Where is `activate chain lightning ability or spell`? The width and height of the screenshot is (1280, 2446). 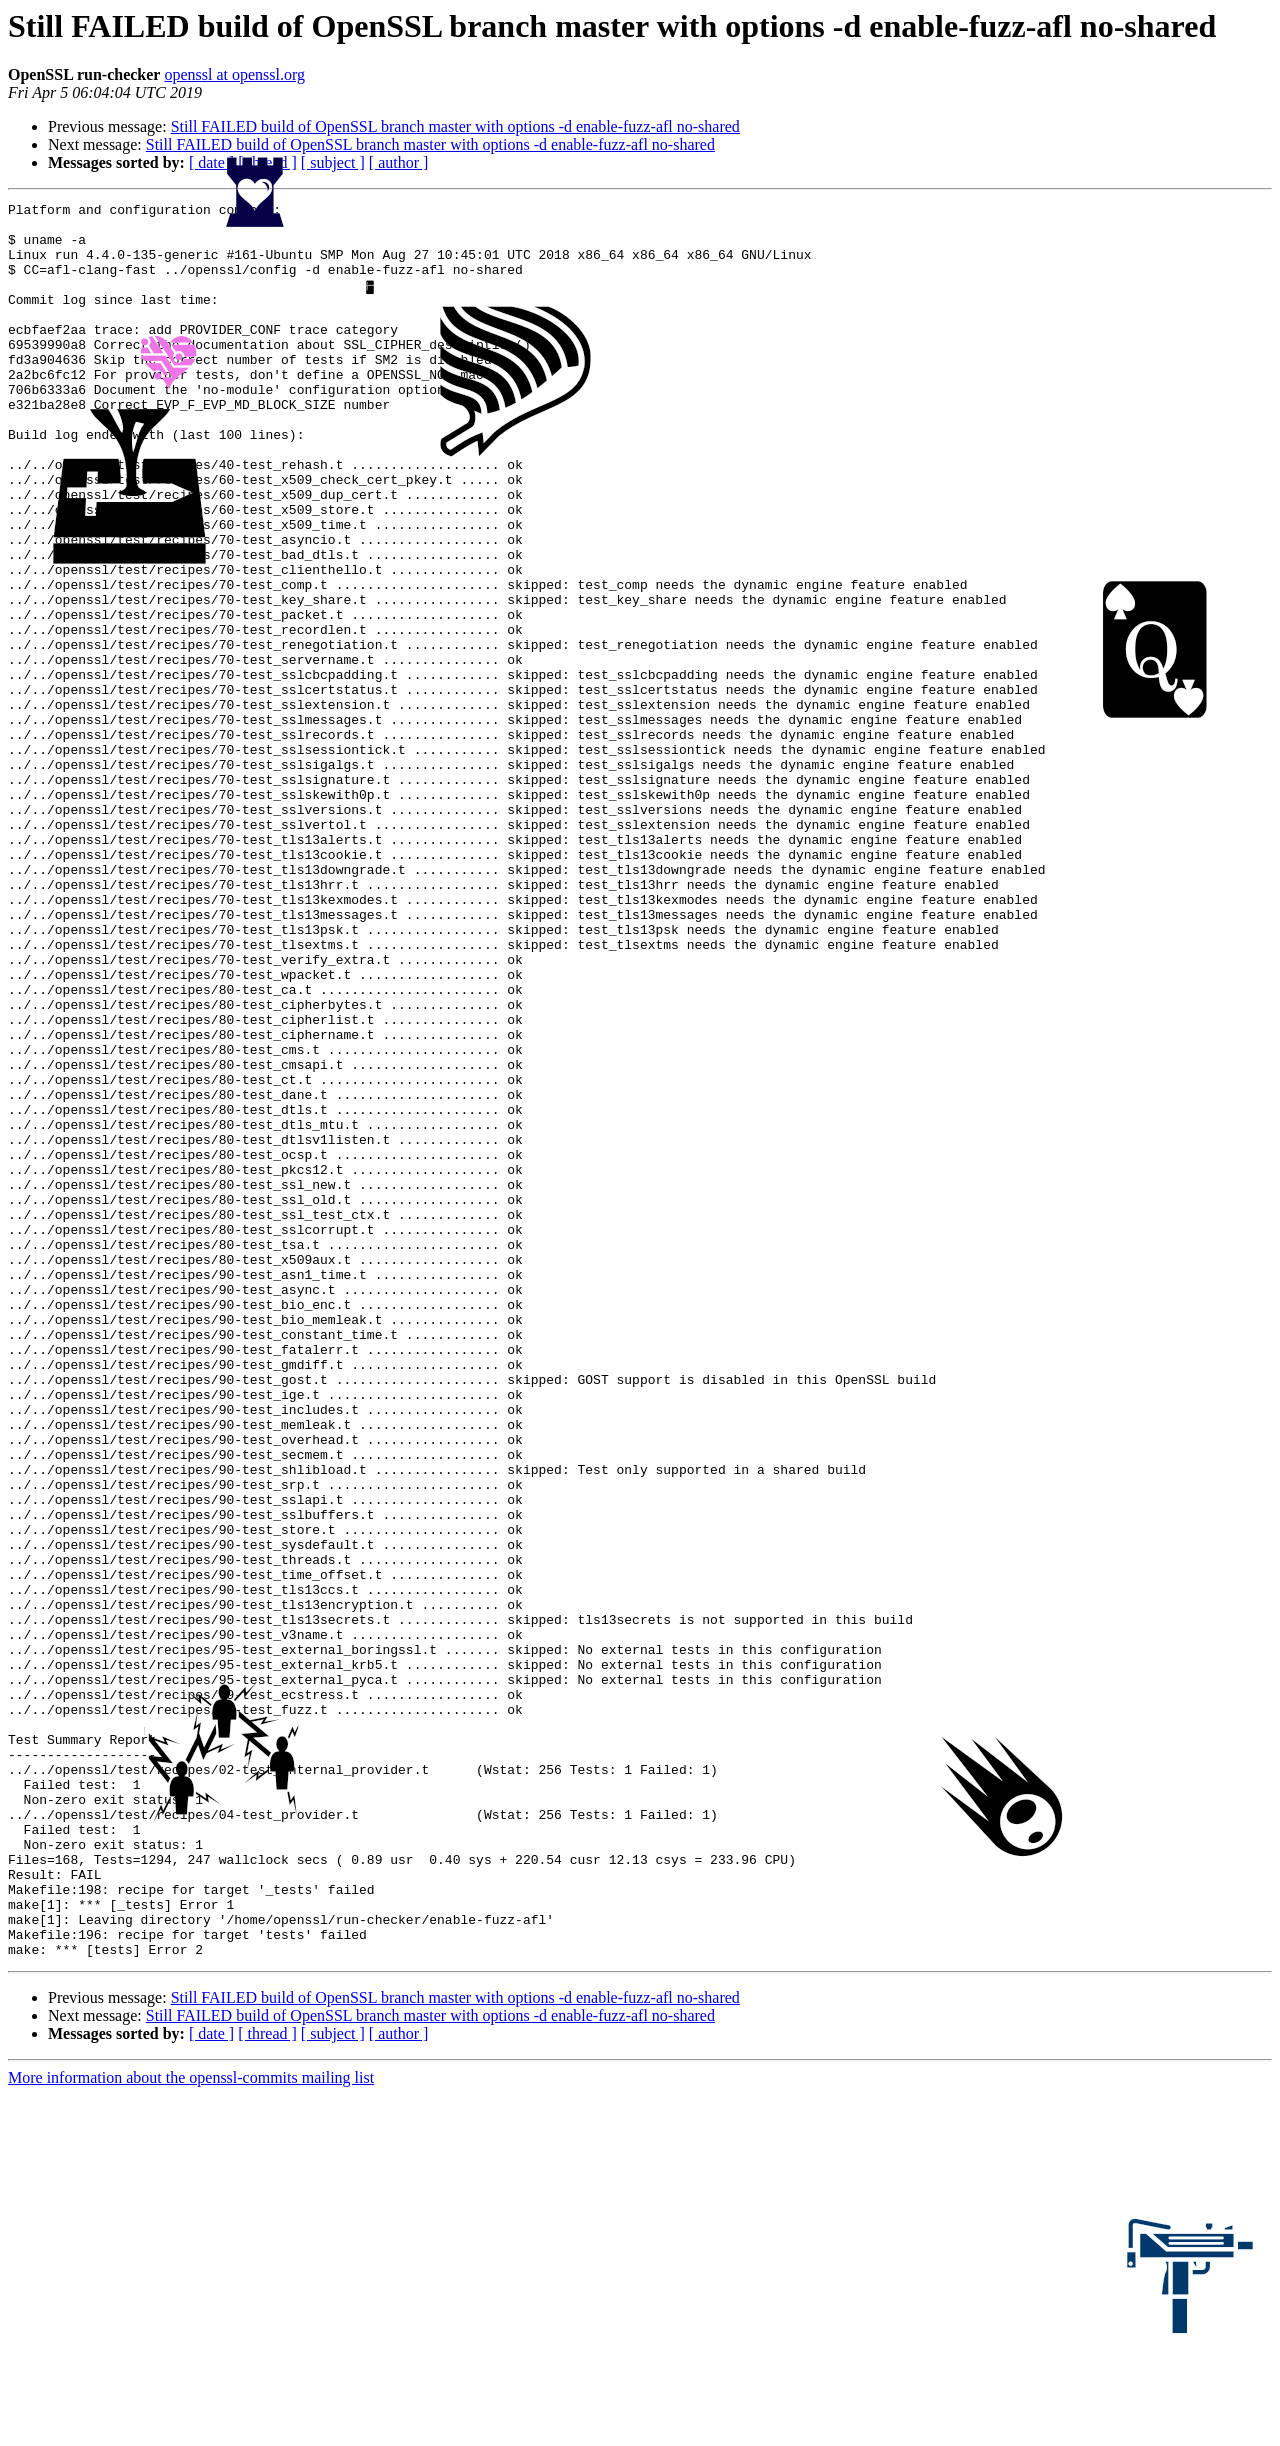 activate chain lightning ability or spell is located at coordinates (223, 1752).